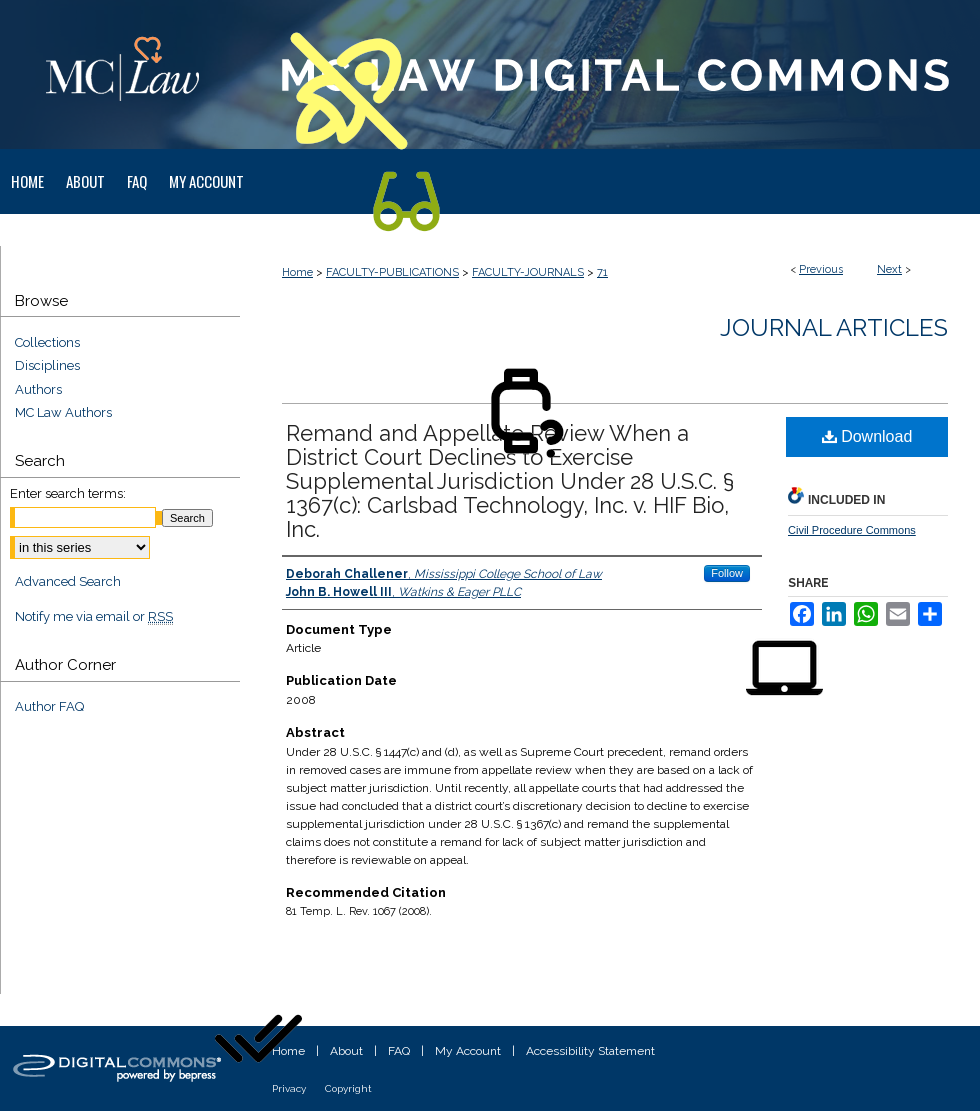  Describe the element at coordinates (784, 669) in the screenshot. I see `access mac or laptop-specific settings` at that location.